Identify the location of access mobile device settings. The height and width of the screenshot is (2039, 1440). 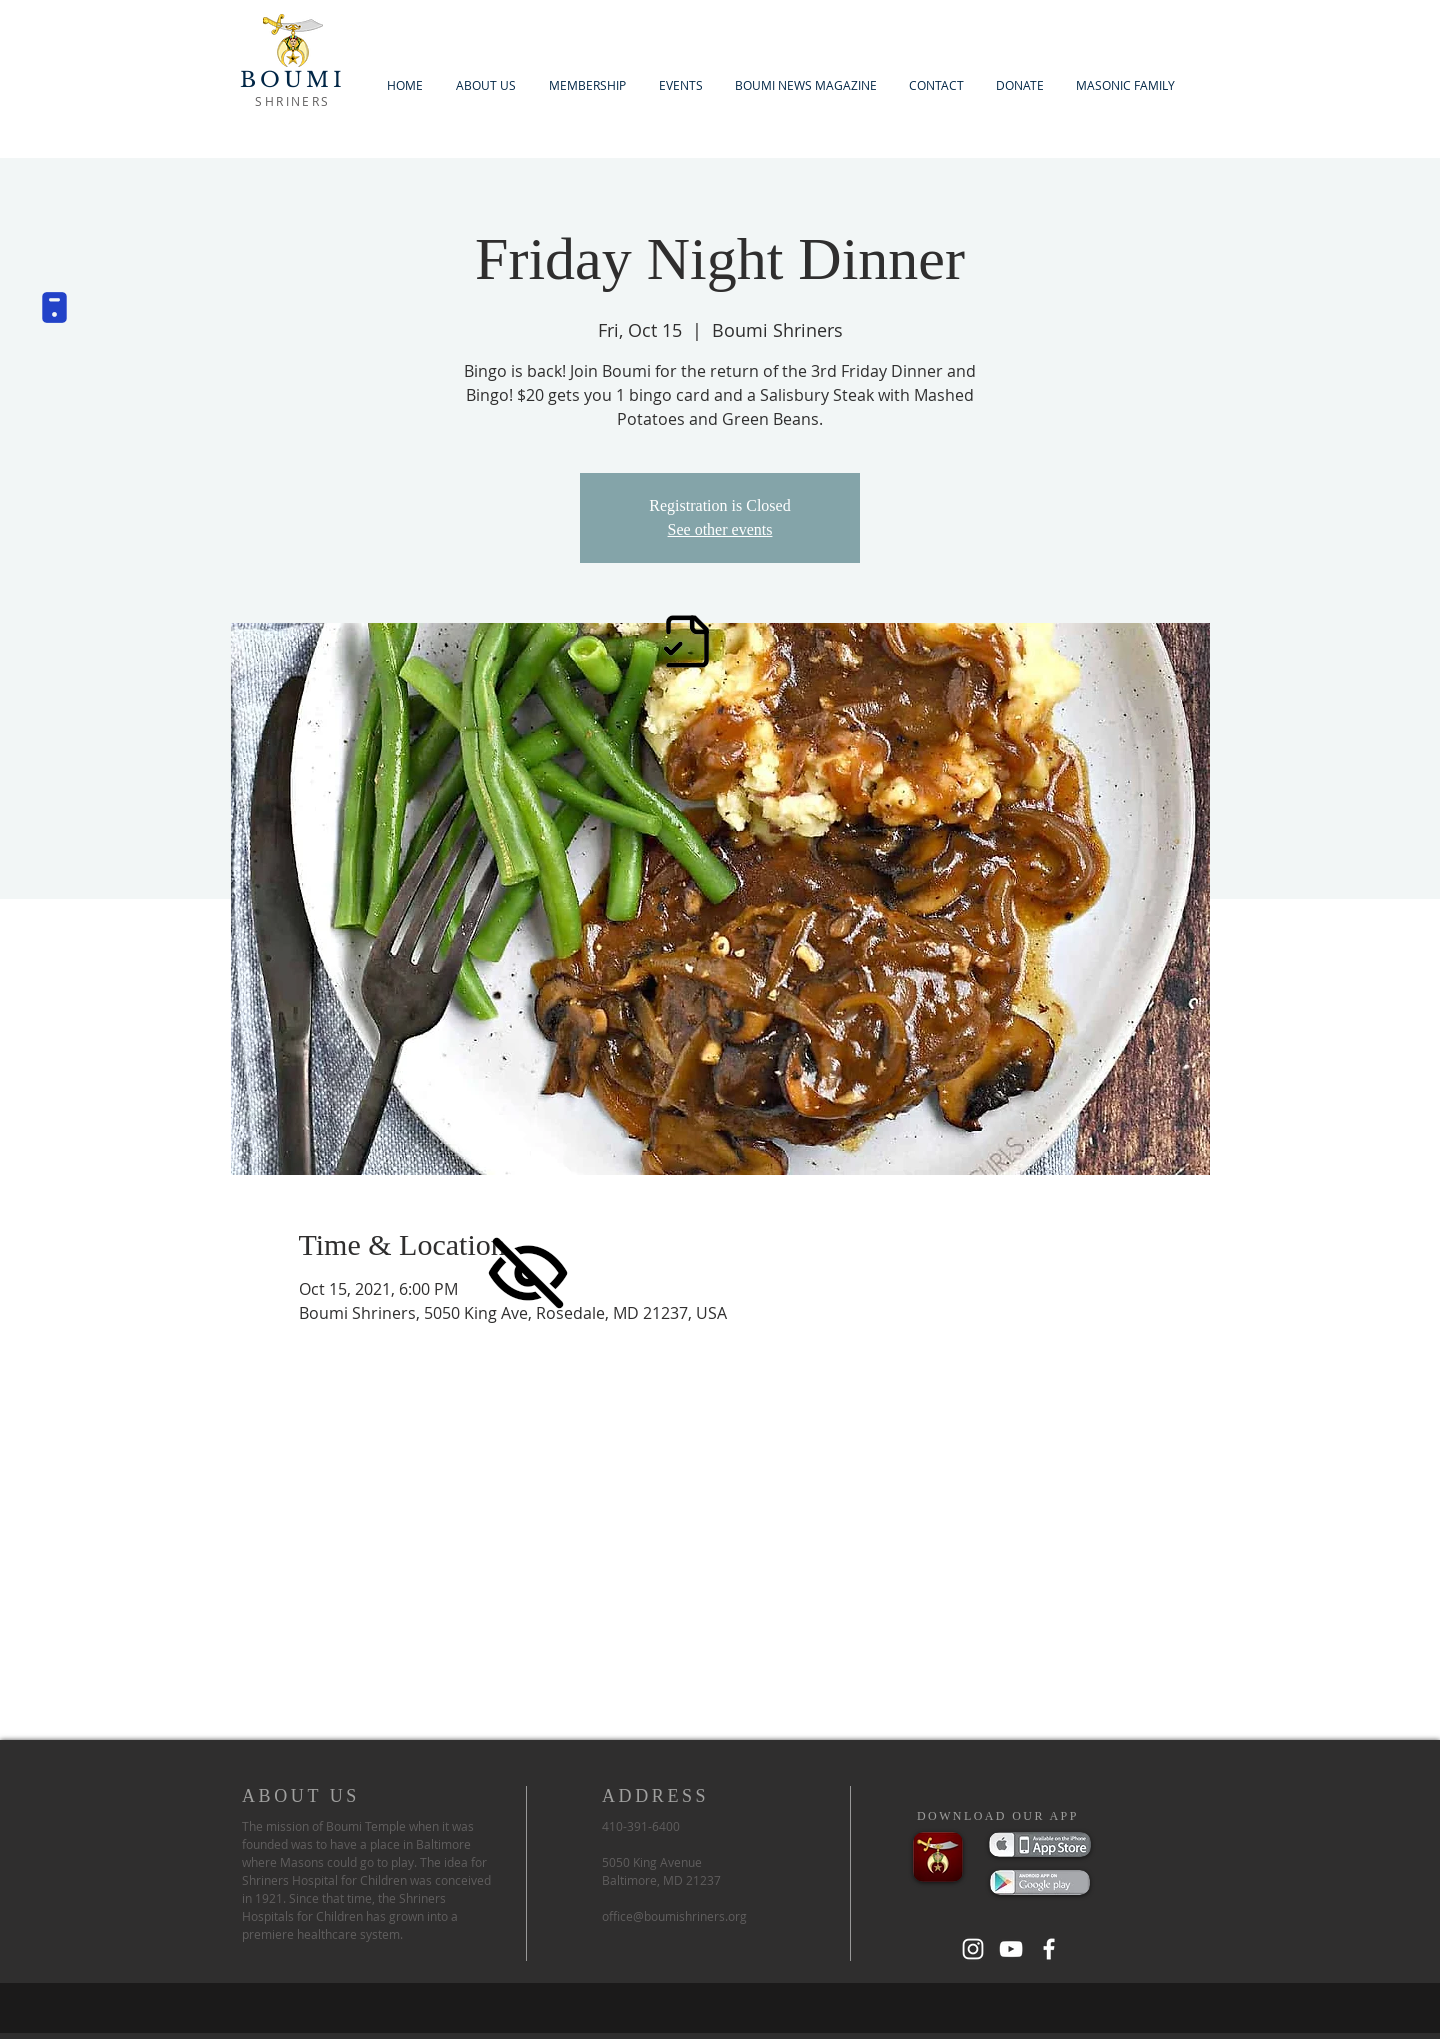
(54, 307).